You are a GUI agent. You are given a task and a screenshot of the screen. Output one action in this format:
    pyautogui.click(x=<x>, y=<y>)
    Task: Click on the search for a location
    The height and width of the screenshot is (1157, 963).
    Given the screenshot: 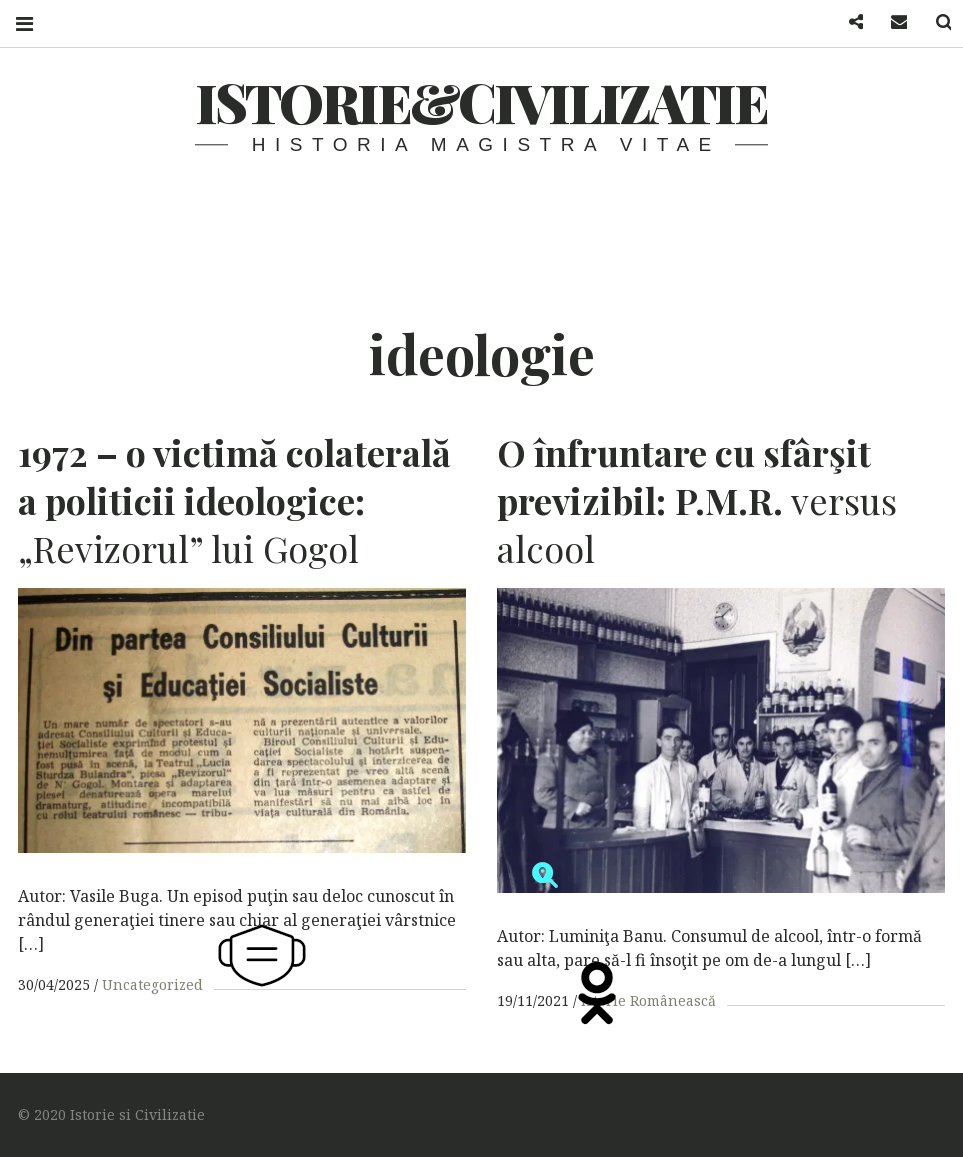 What is the action you would take?
    pyautogui.click(x=545, y=875)
    